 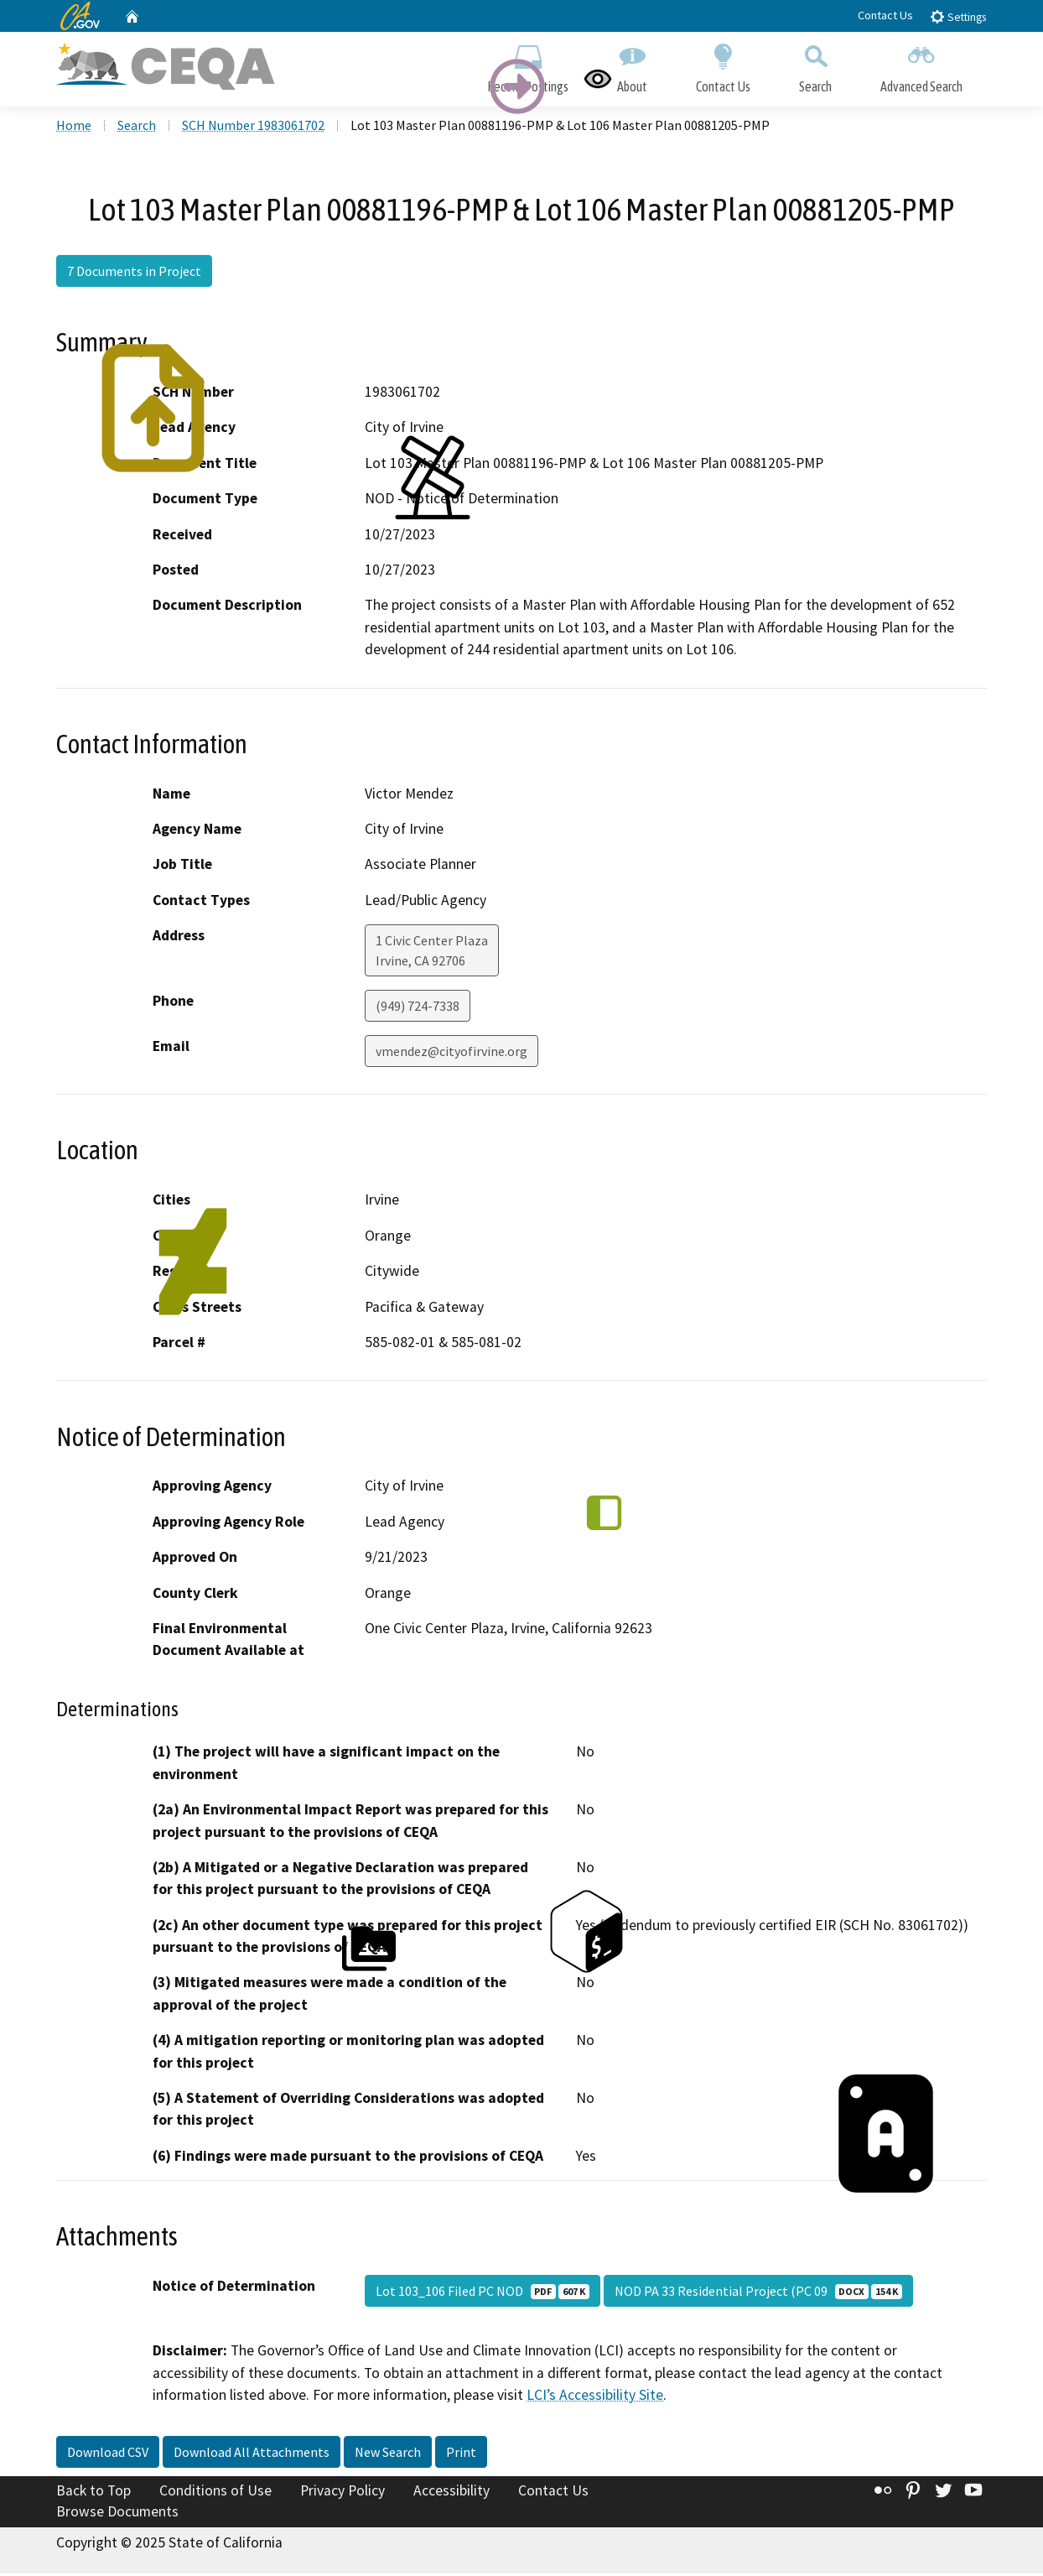 What do you see at coordinates (586, 1931) in the screenshot?
I see `open bash terminal` at bounding box center [586, 1931].